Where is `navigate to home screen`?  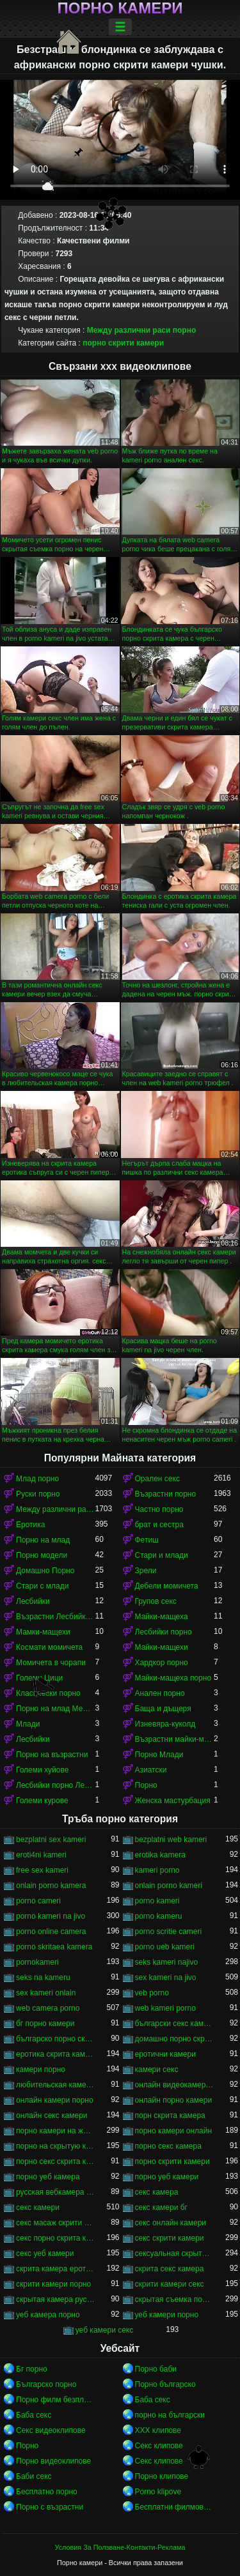
navigate to home screen is located at coordinates (68, 42).